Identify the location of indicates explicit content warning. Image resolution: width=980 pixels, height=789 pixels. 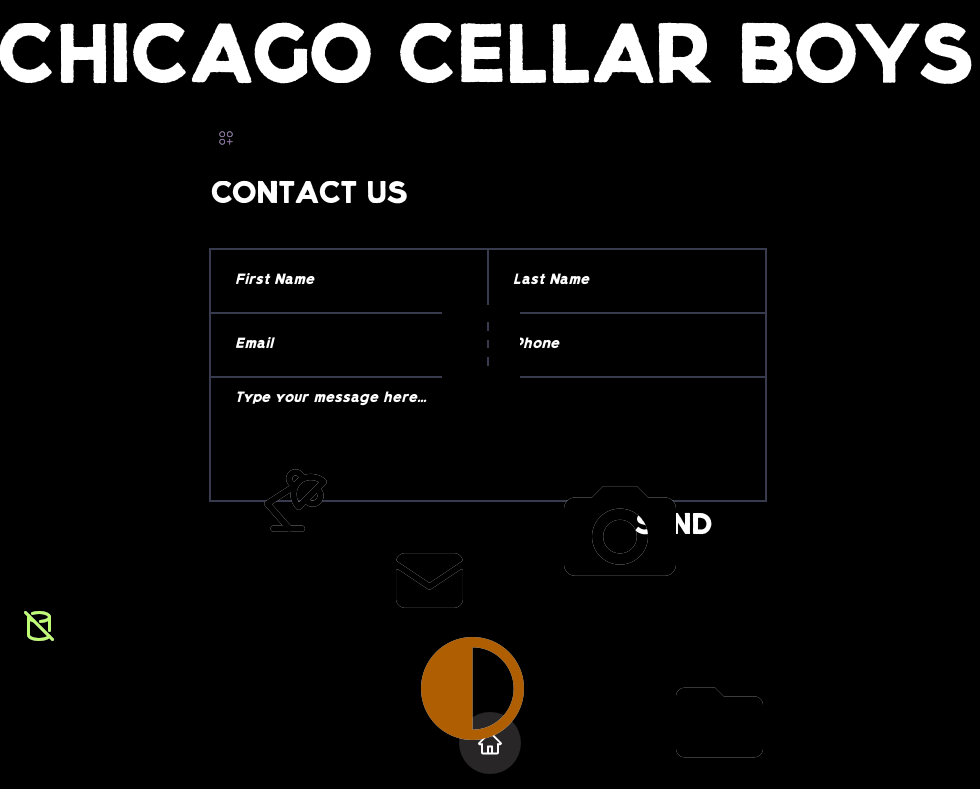
(481, 344).